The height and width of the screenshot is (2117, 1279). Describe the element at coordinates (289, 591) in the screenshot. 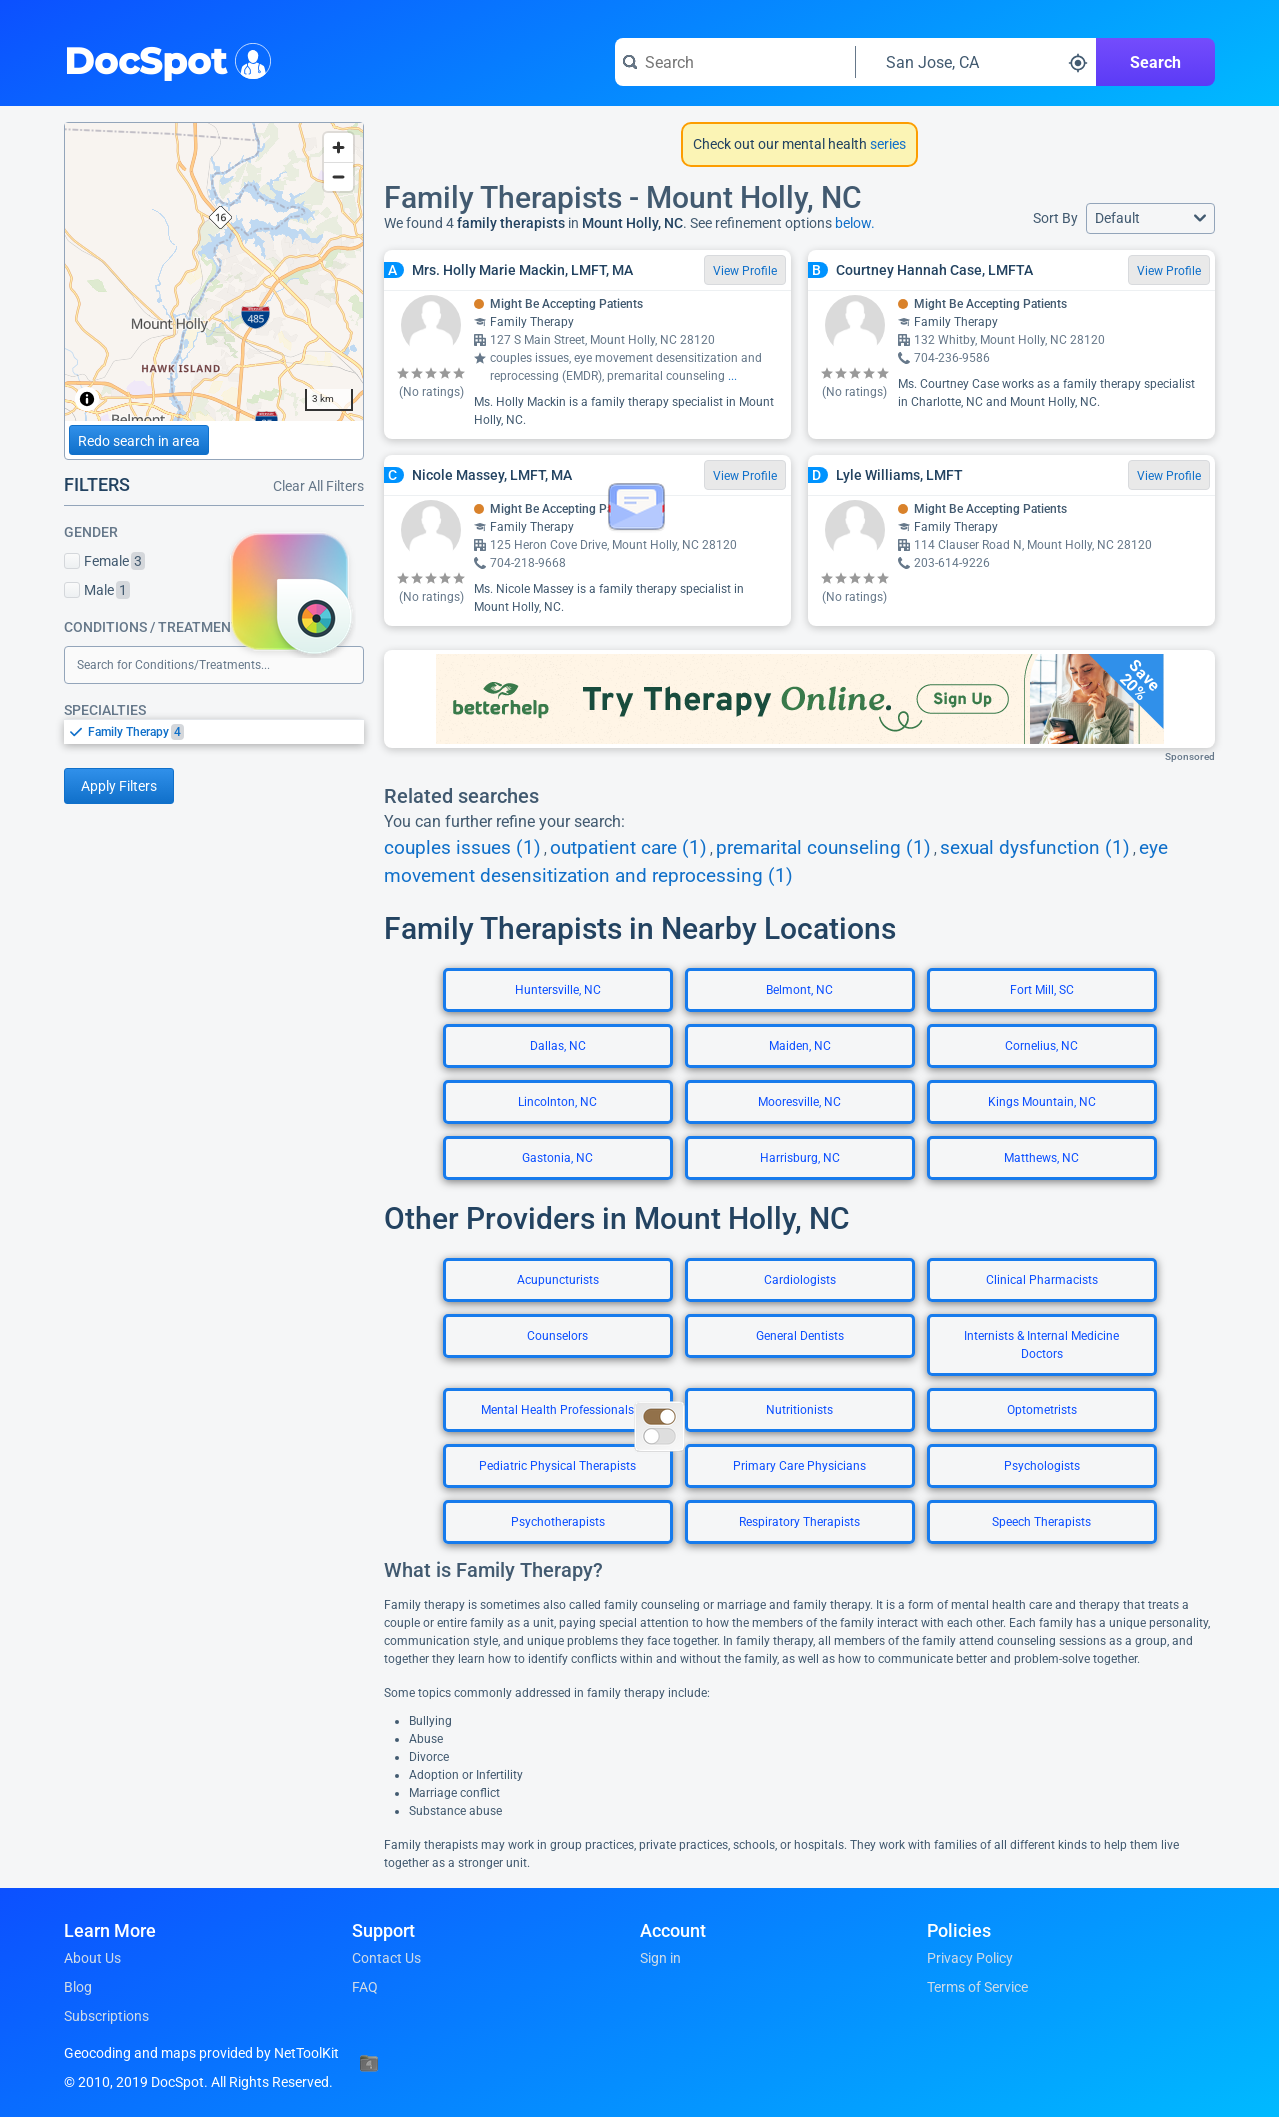

I see `open colorgrab color picker app` at that location.